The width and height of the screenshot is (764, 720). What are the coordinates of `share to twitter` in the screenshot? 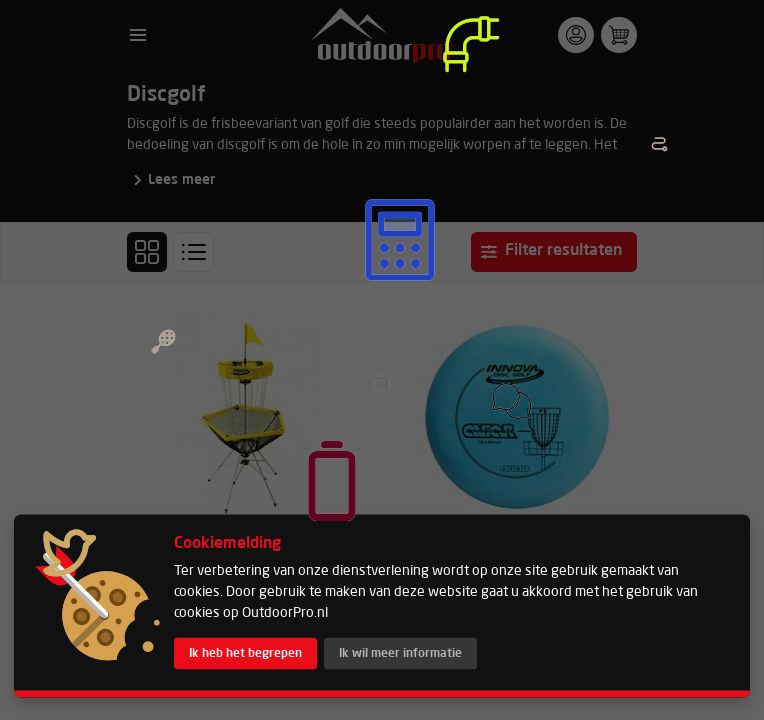 It's located at (67, 551).